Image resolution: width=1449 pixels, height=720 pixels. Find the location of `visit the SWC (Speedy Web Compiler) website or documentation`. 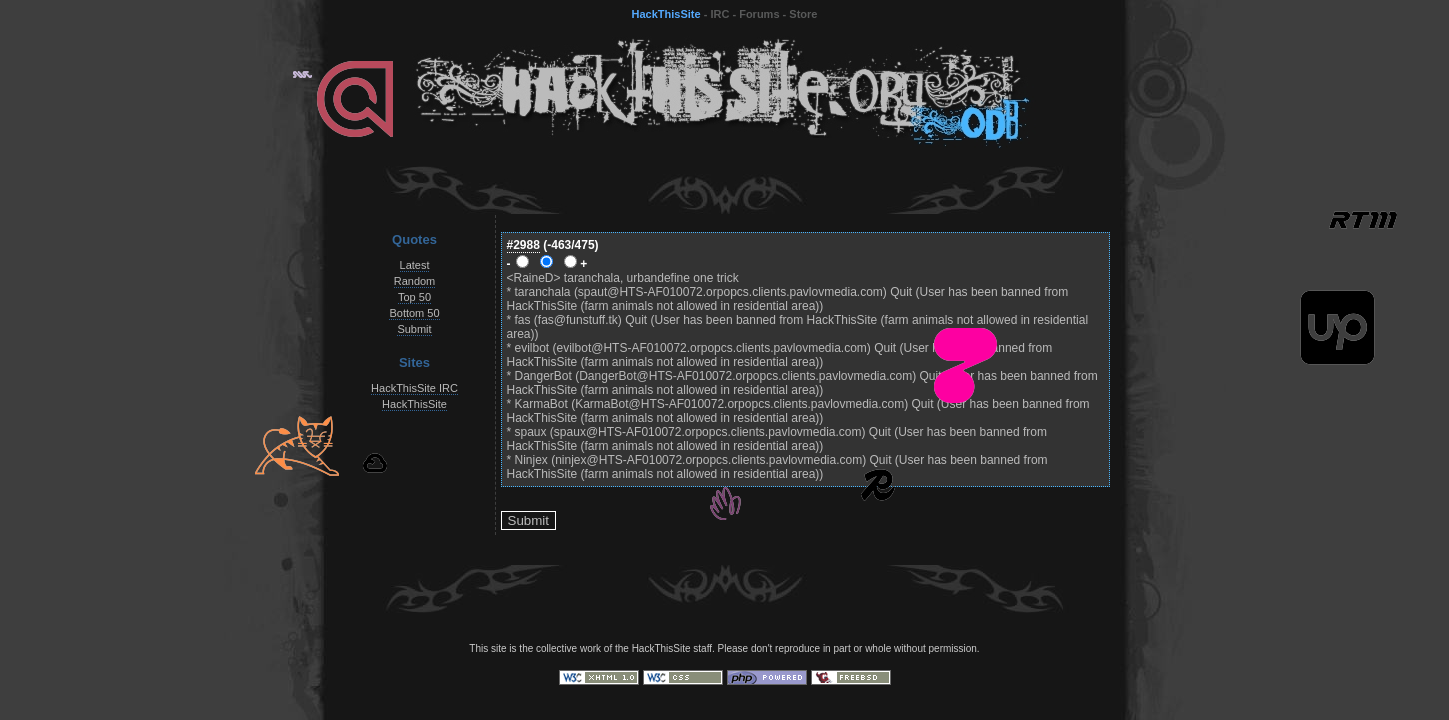

visit the SWC (Speedy Web Compiler) website or documentation is located at coordinates (302, 74).